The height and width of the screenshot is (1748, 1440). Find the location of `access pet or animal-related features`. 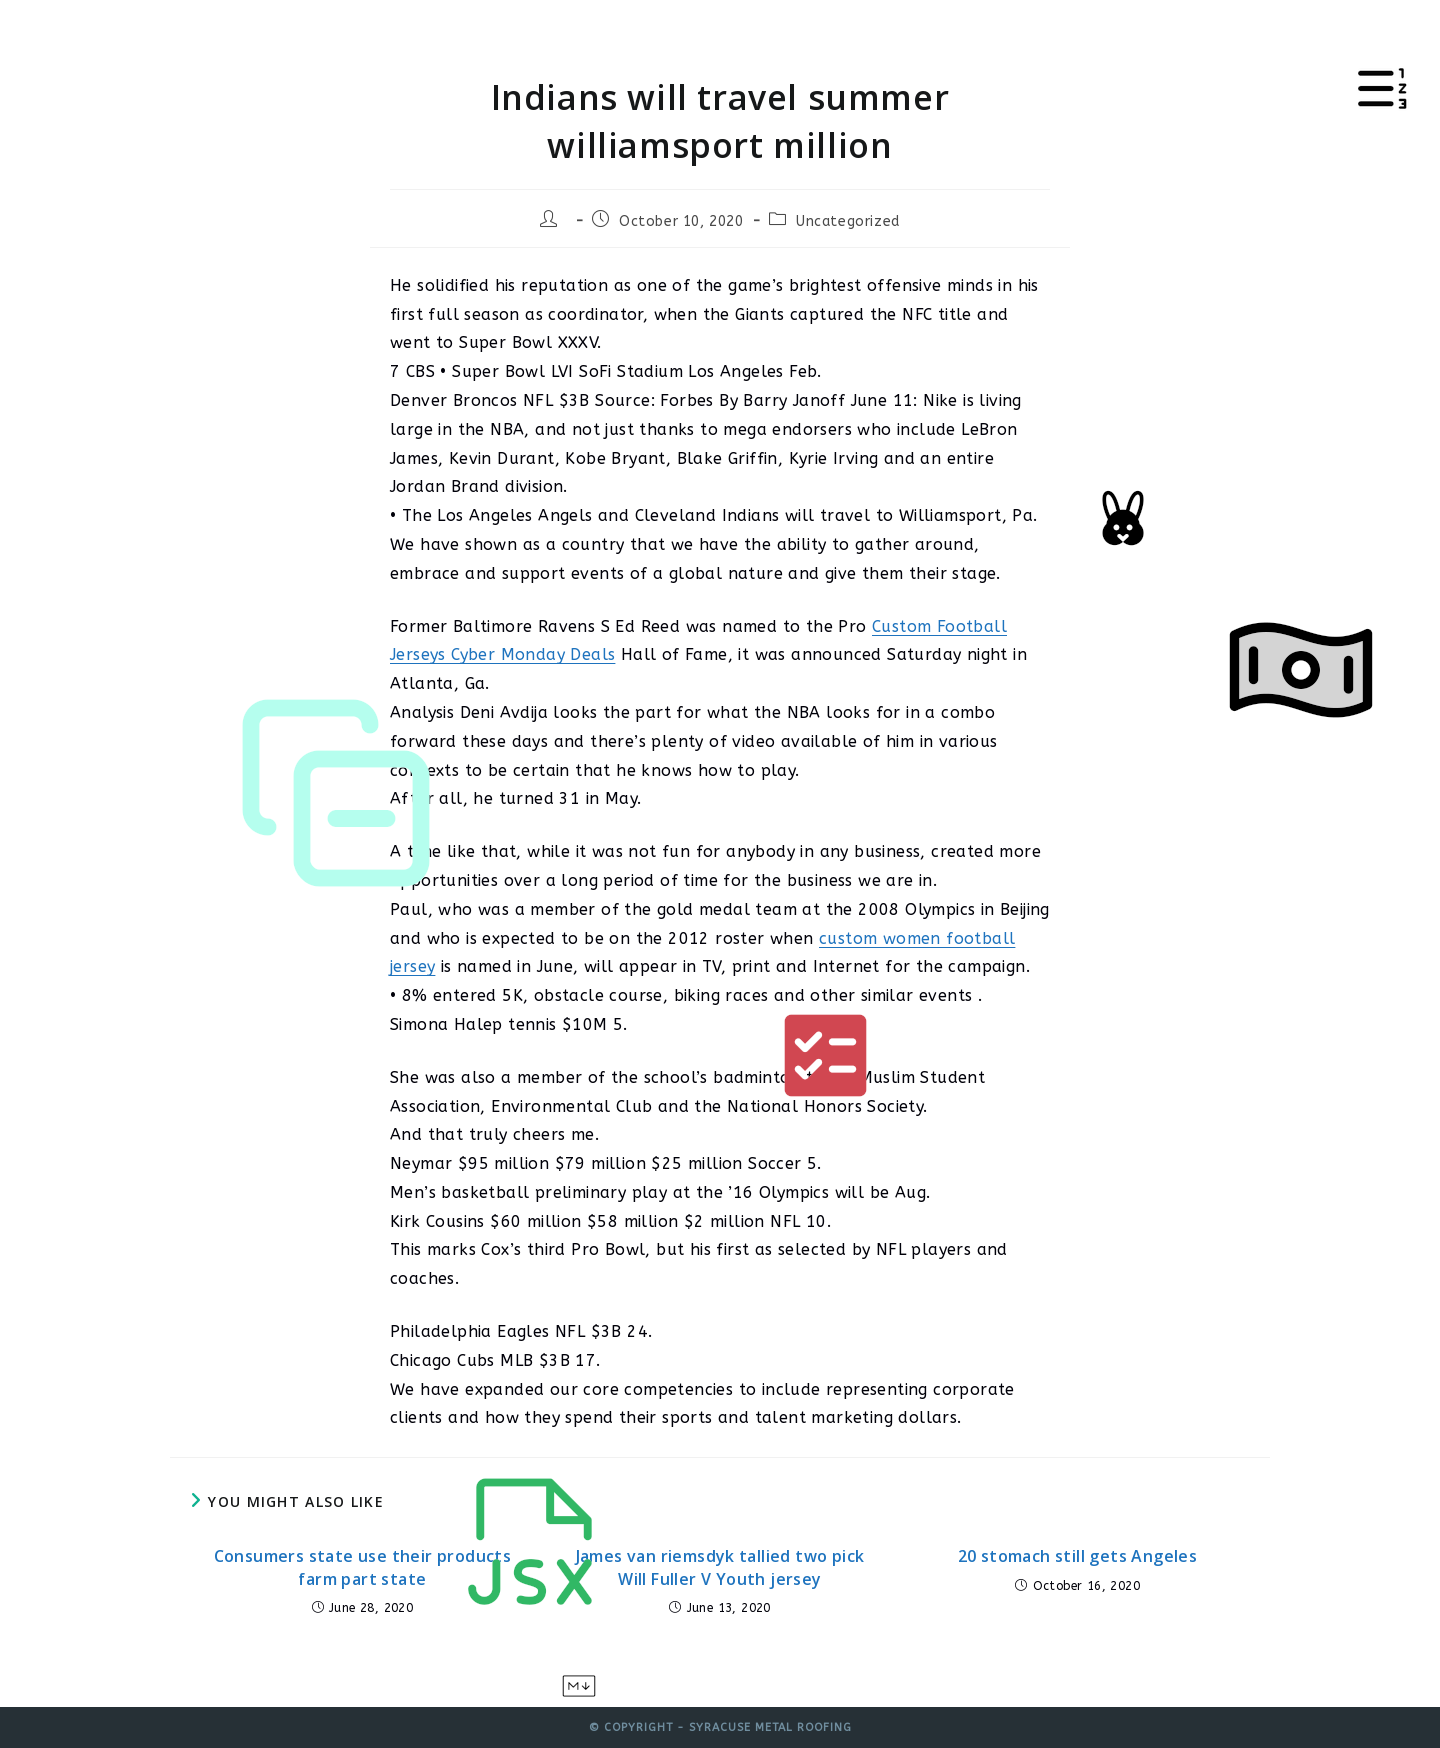

access pet or animal-related features is located at coordinates (1123, 519).